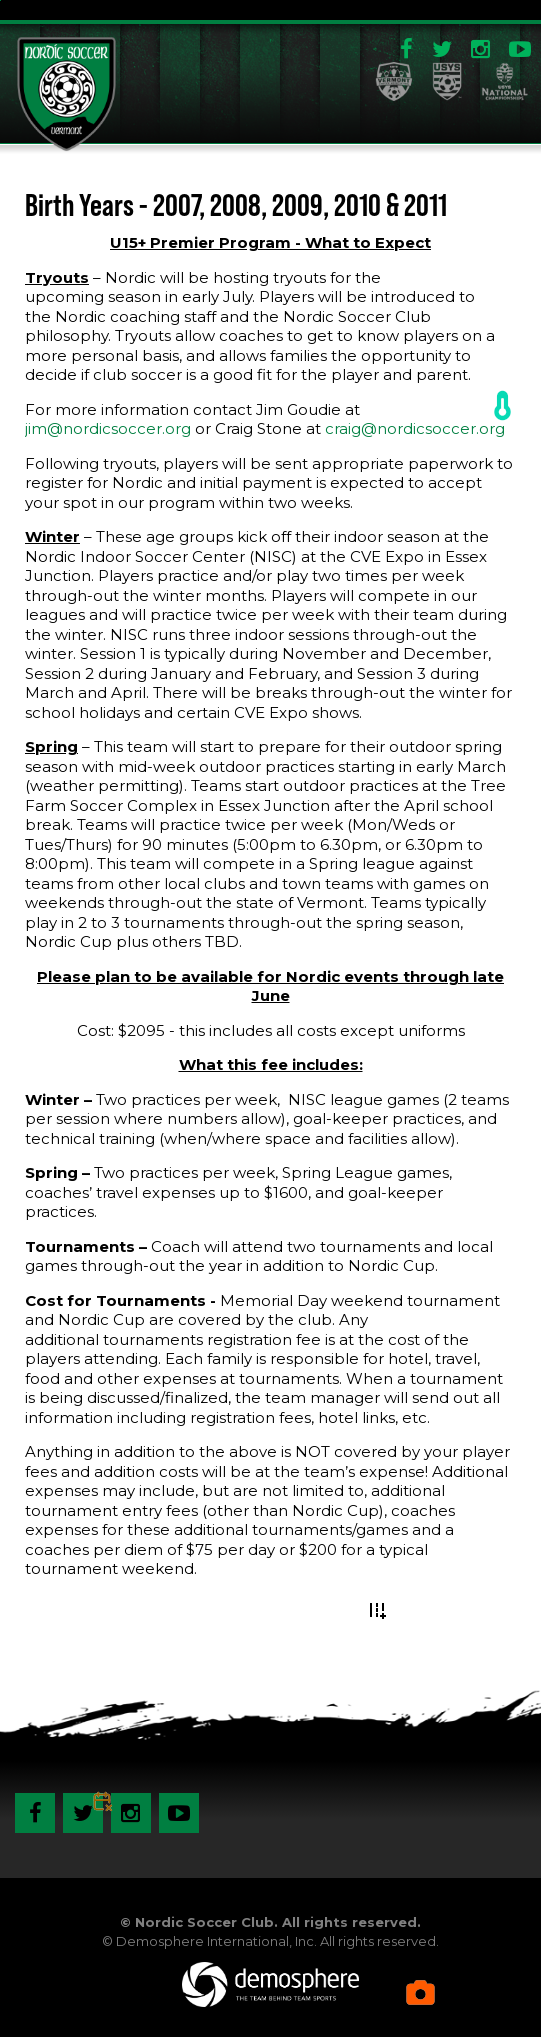  I want to click on remove an event from your calendar, so click(102, 1801).